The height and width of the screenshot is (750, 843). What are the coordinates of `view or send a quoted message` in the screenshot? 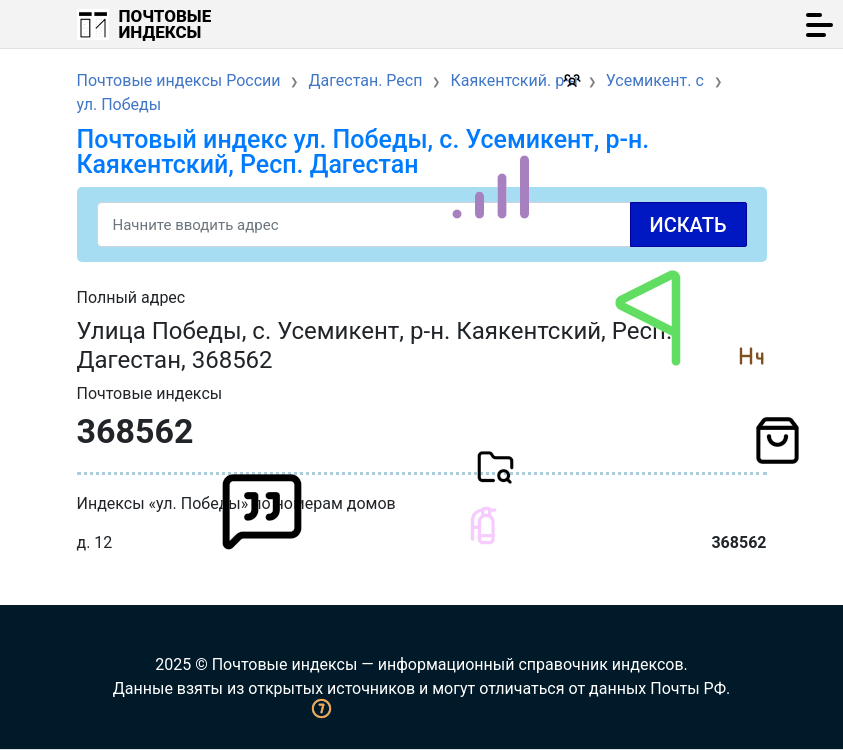 It's located at (262, 510).